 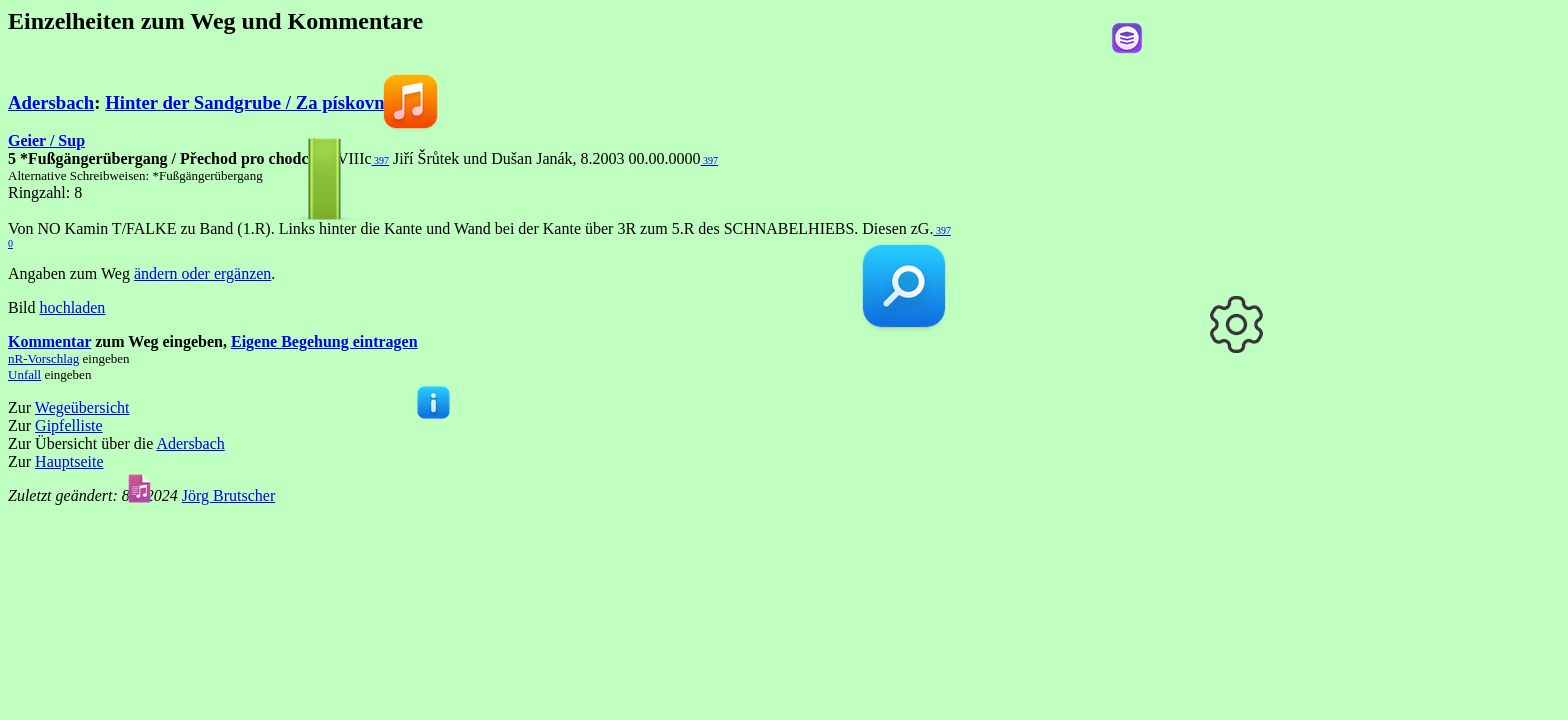 What do you see at coordinates (139, 488) in the screenshot?
I see `audio playlist file type indicator` at bounding box center [139, 488].